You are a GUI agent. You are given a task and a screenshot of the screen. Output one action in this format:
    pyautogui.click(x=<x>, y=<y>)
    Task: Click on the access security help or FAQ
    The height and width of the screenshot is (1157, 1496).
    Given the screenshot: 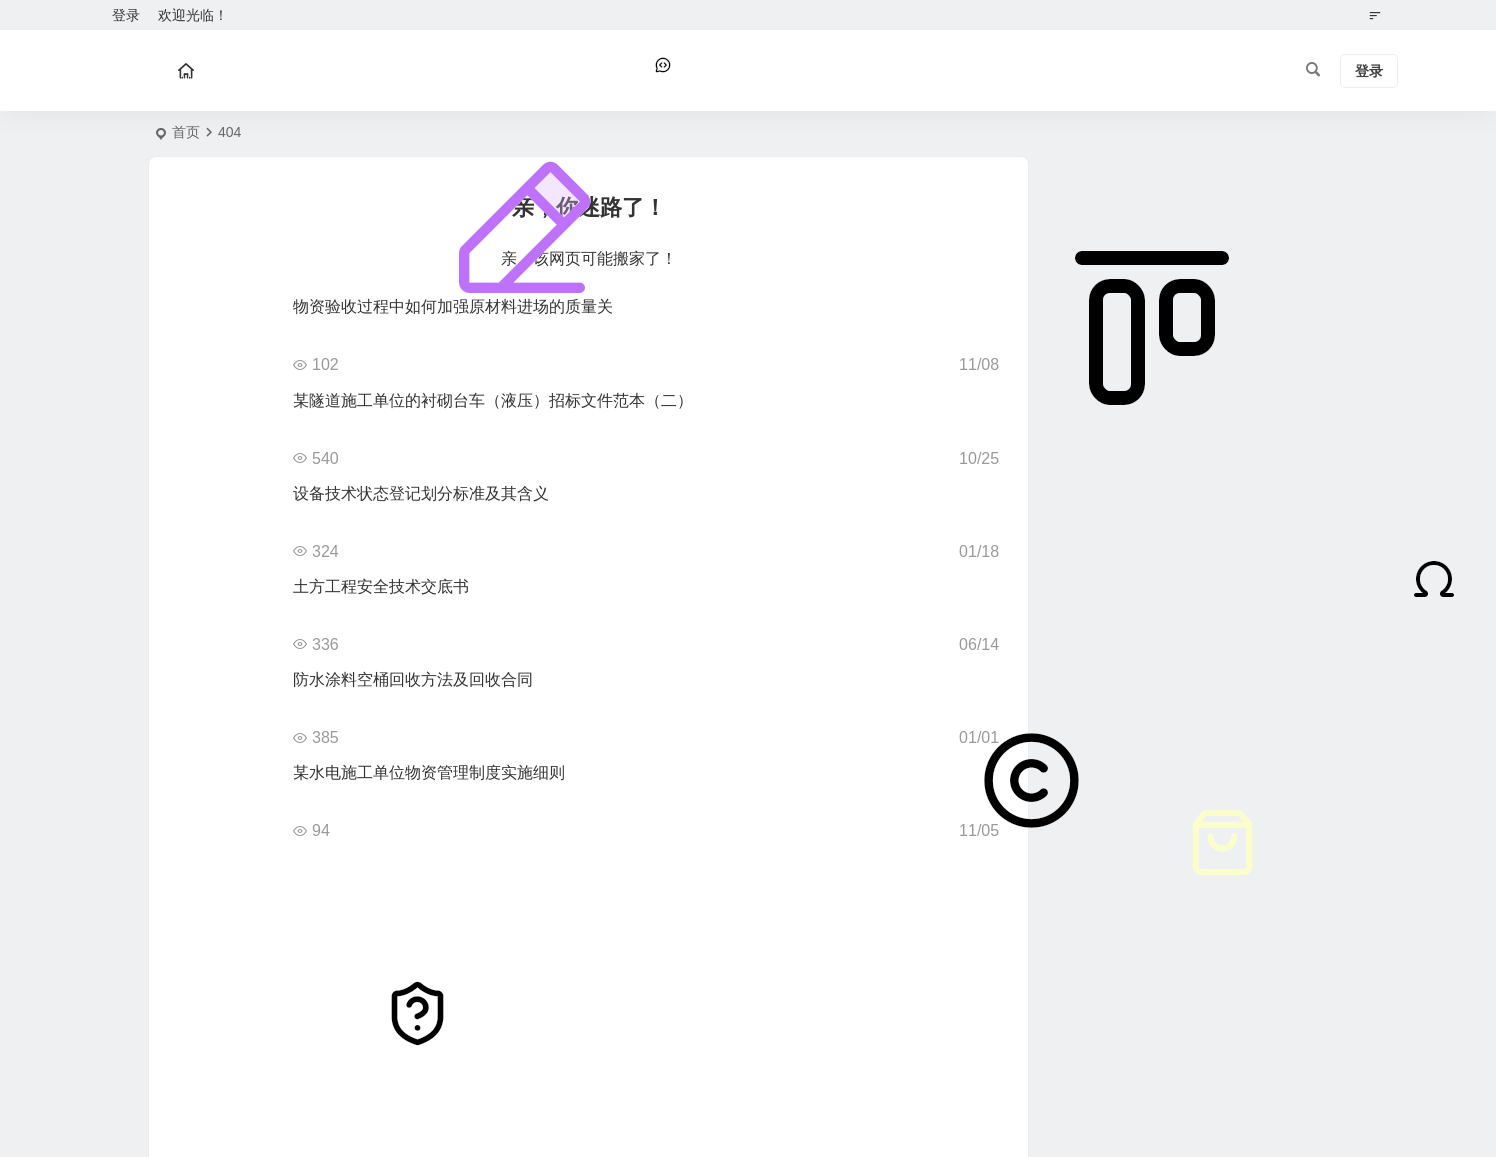 What is the action you would take?
    pyautogui.click(x=417, y=1013)
    